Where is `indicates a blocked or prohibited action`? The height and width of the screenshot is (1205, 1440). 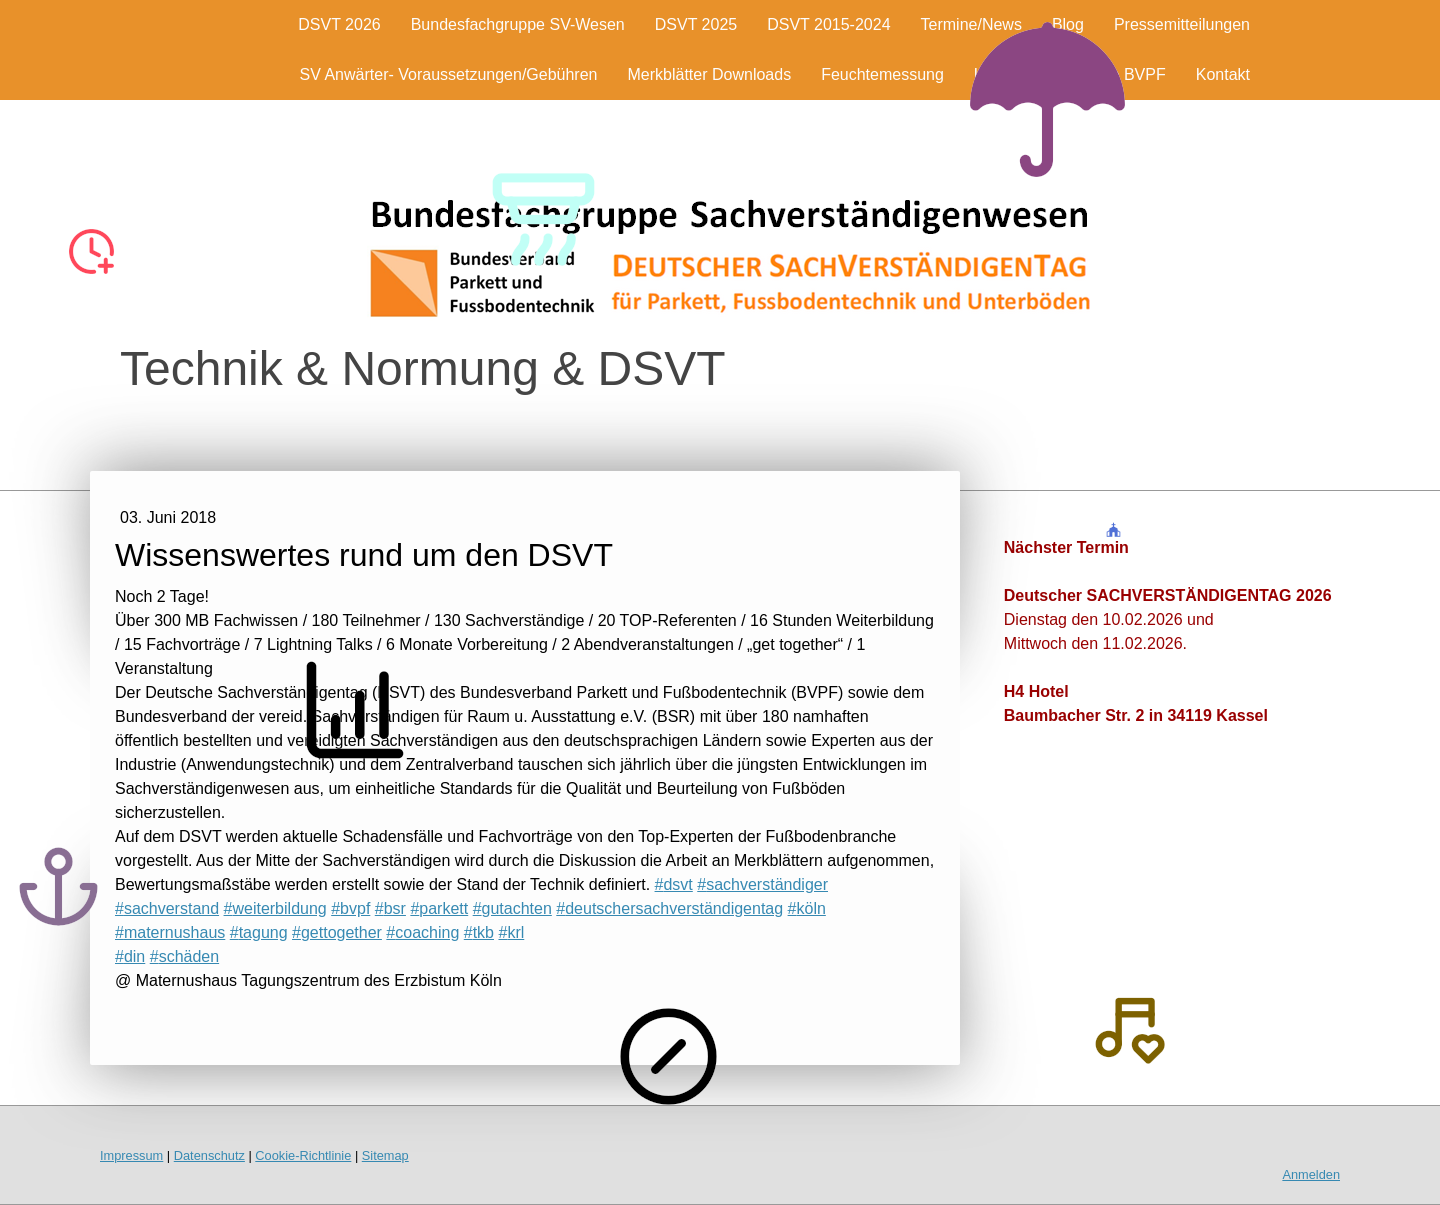 indicates a blocked or prohibited action is located at coordinates (668, 1056).